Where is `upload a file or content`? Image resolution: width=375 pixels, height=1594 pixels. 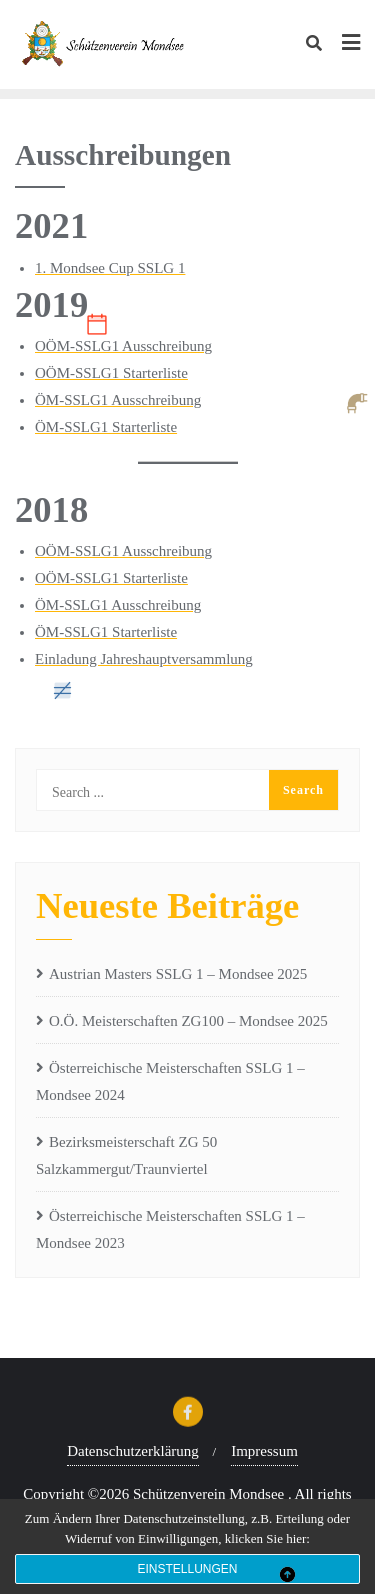
upload a file or content is located at coordinates (287, 1574).